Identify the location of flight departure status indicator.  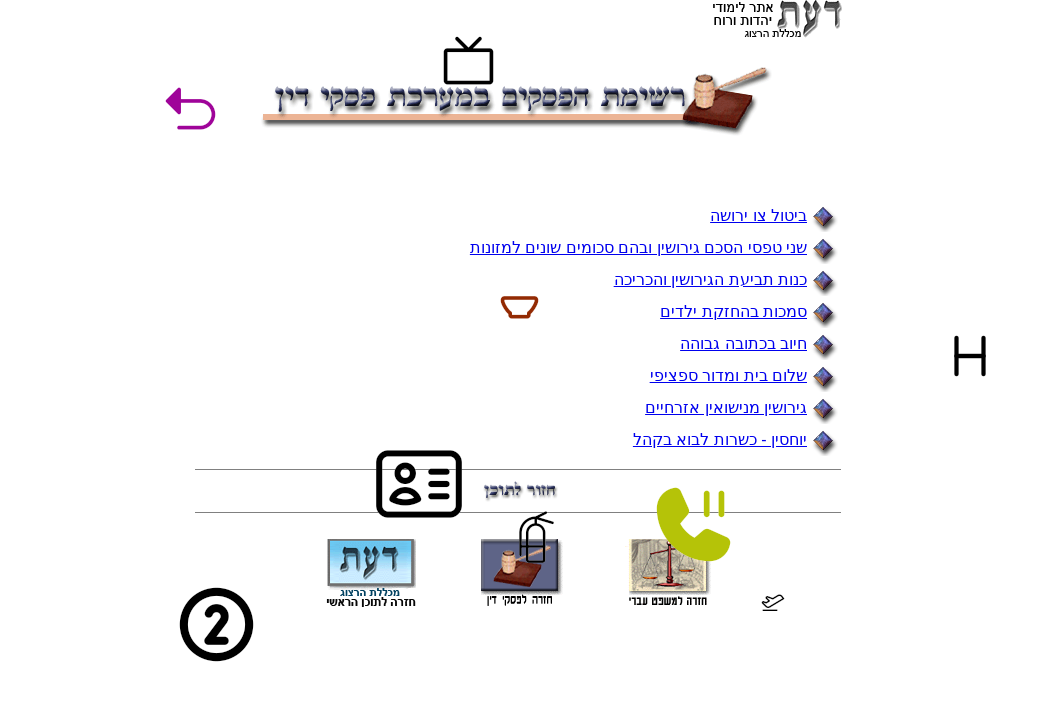
(773, 602).